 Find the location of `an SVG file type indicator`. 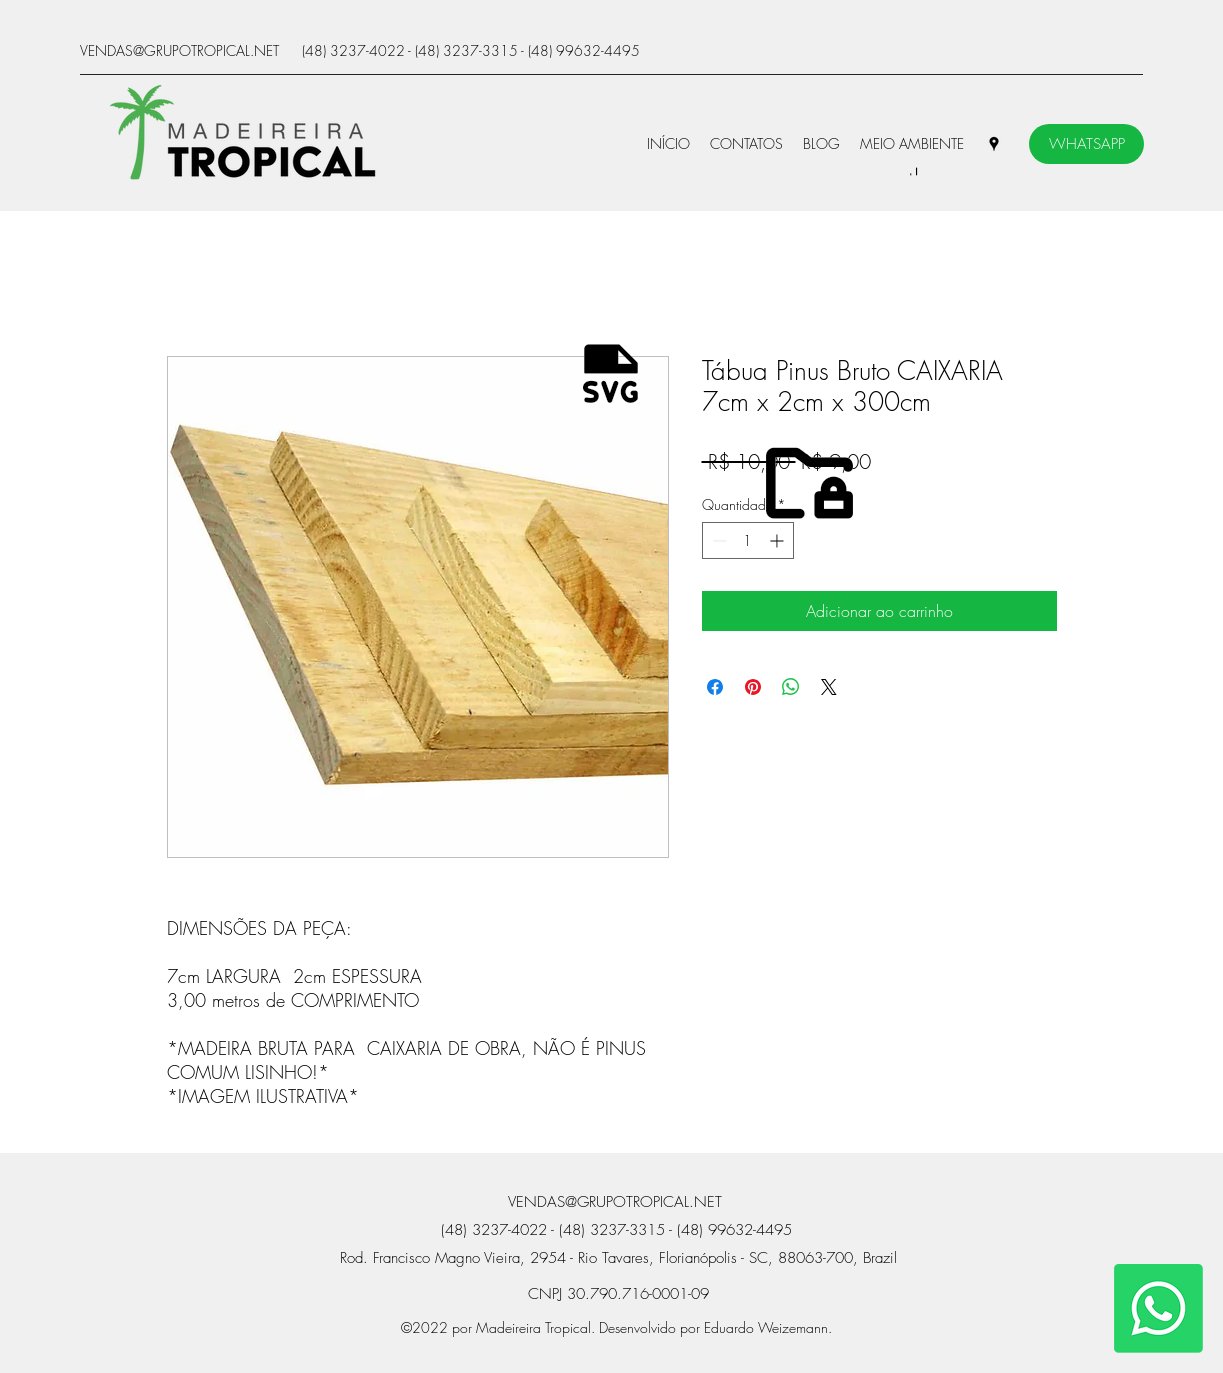

an SVG file type indicator is located at coordinates (611, 376).